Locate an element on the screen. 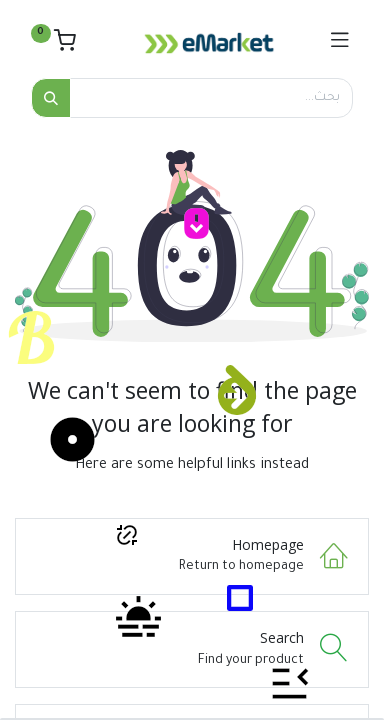 The image size is (384, 720). indicates hazy weather conditions is located at coordinates (138, 618).